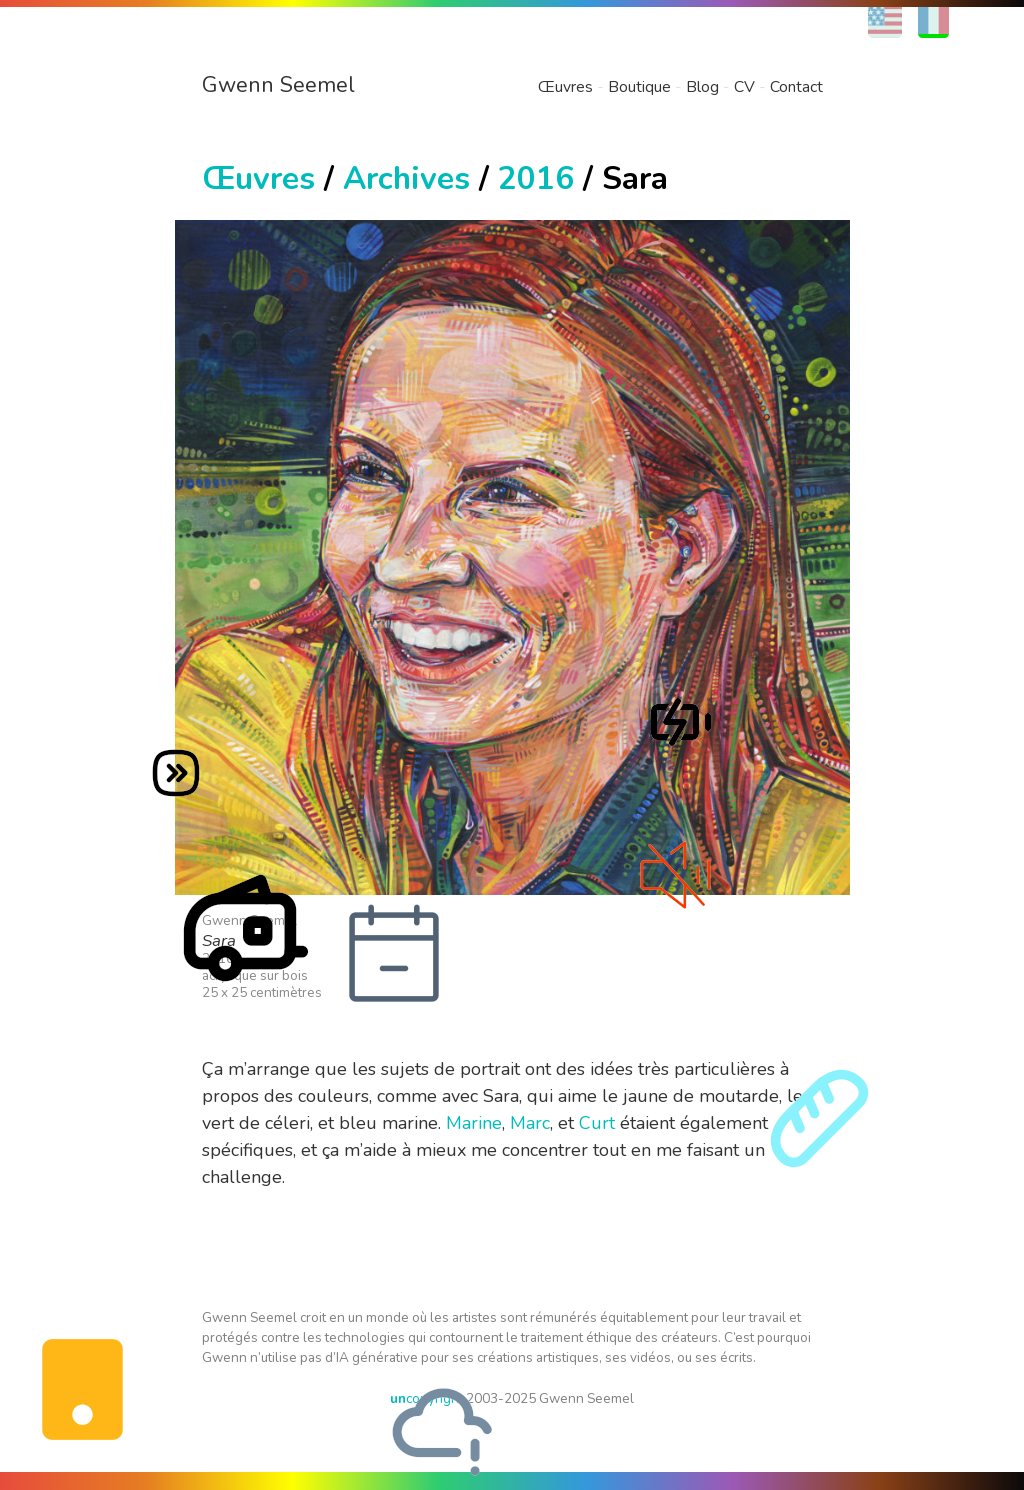  I want to click on skip forward or advance to next item, so click(176, 773).